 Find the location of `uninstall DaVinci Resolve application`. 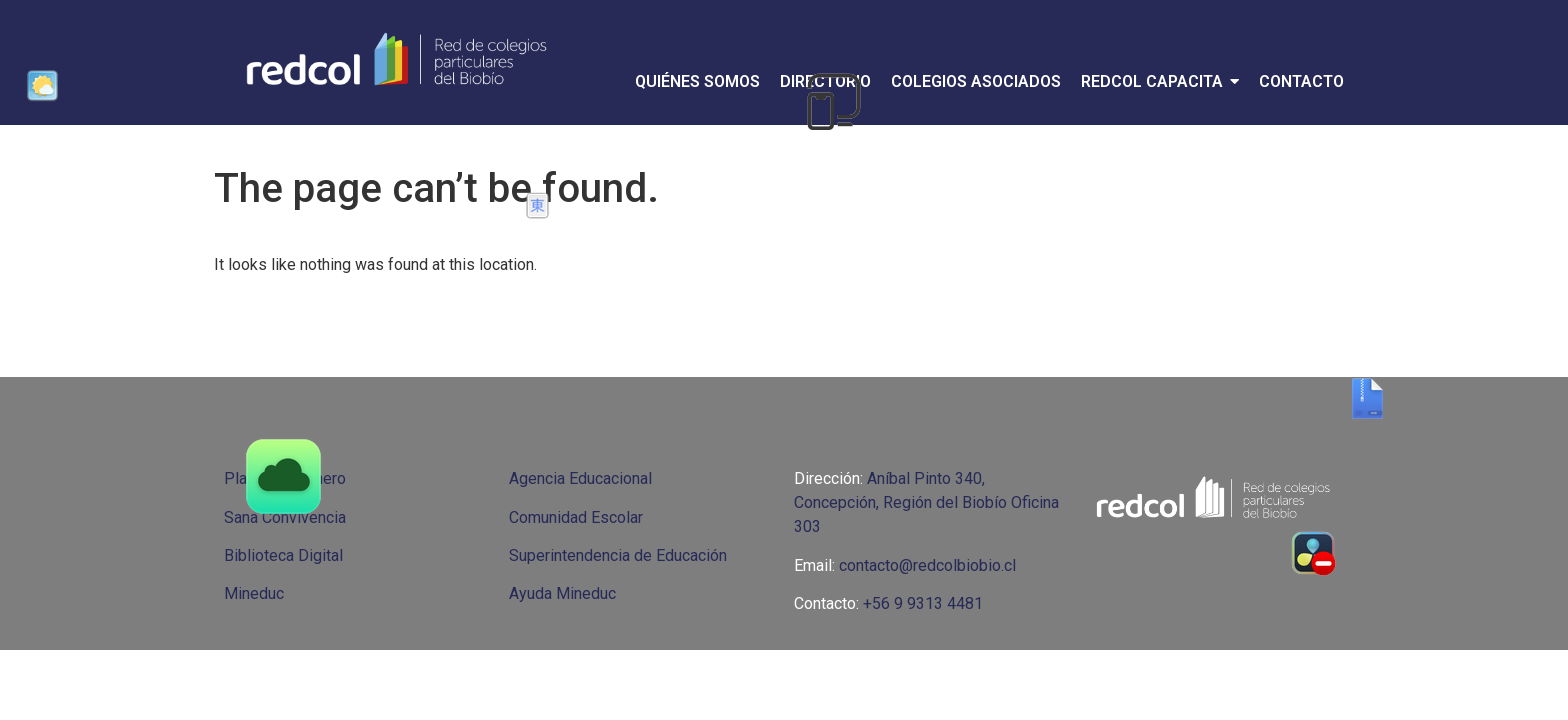

uninstall DaVinci Resolve application is located at coordinates (1313, 553).